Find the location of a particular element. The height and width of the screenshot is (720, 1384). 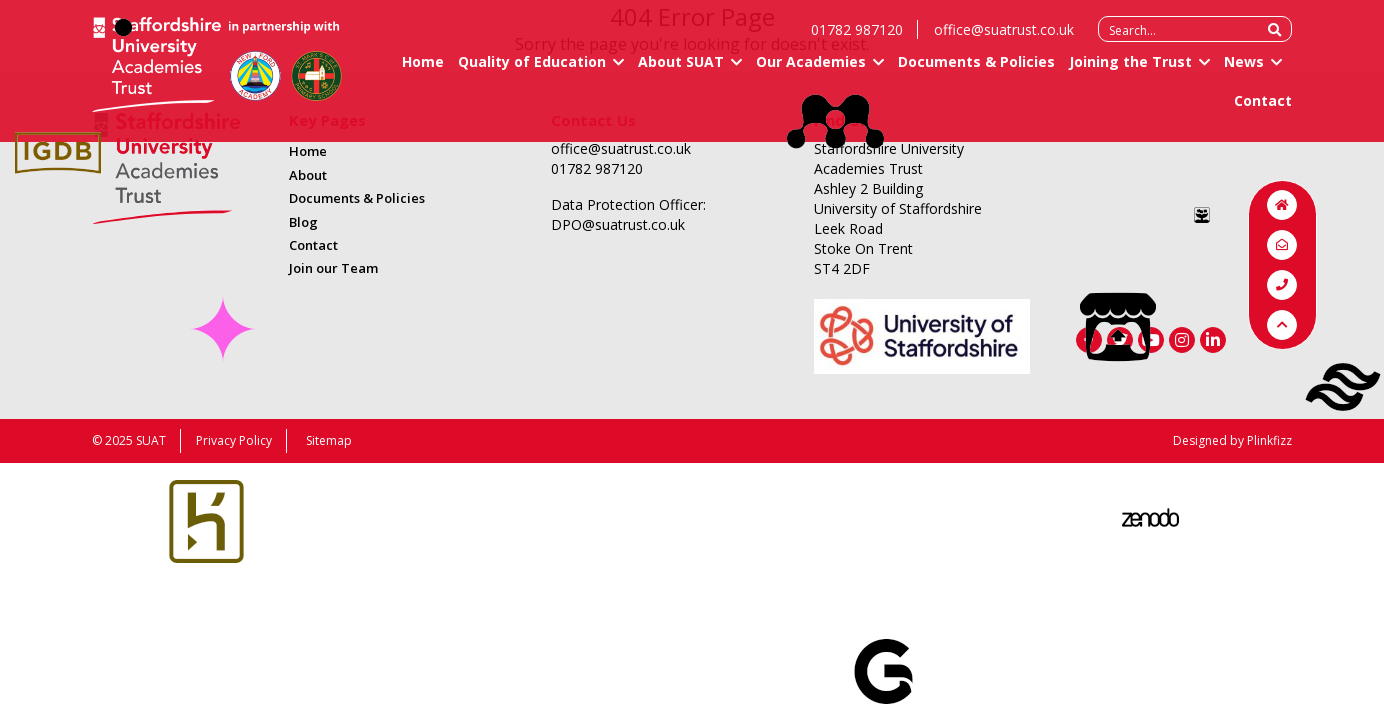

open Mendeley reference manager is located at coordinates (835, 121).